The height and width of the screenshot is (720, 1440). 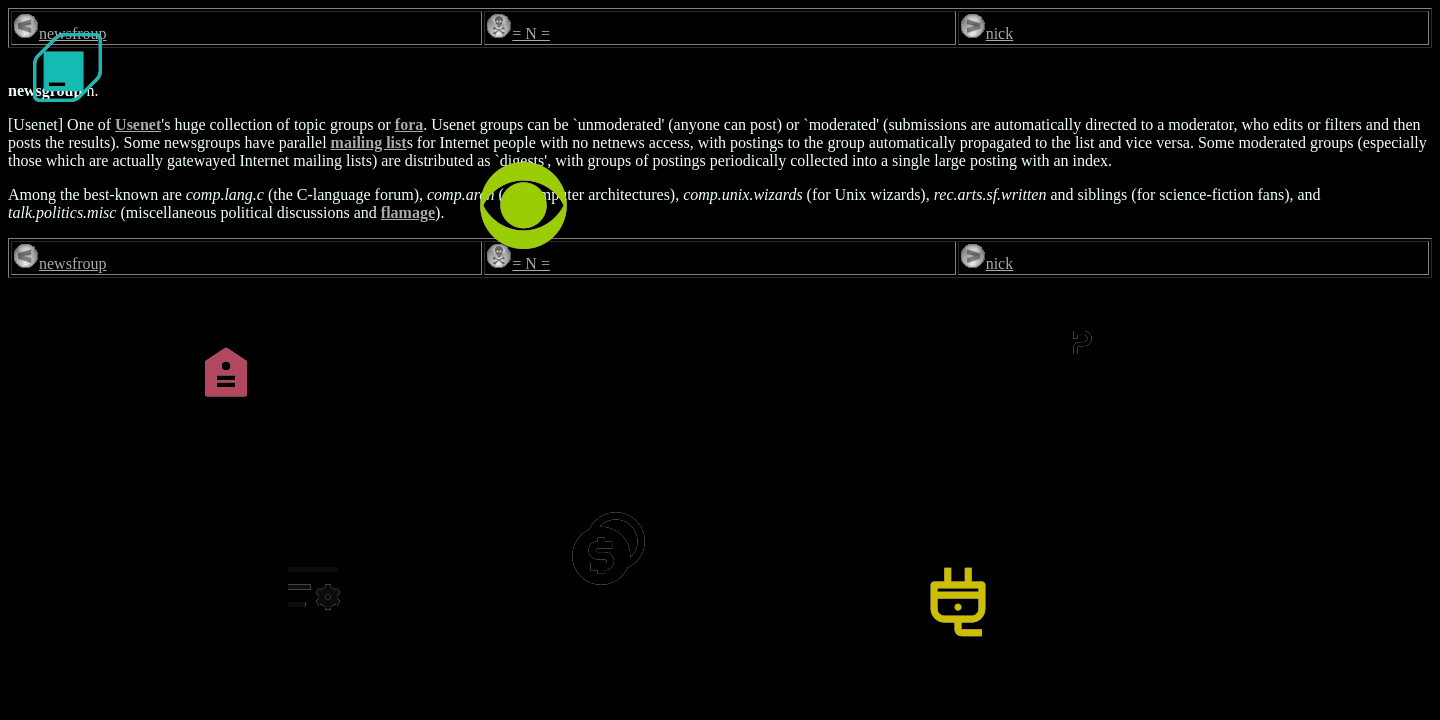 What do you see at coordinates (608, 548) in the screenshot?
I see `view your coin balance or currency` at bounding box center [608, 548].